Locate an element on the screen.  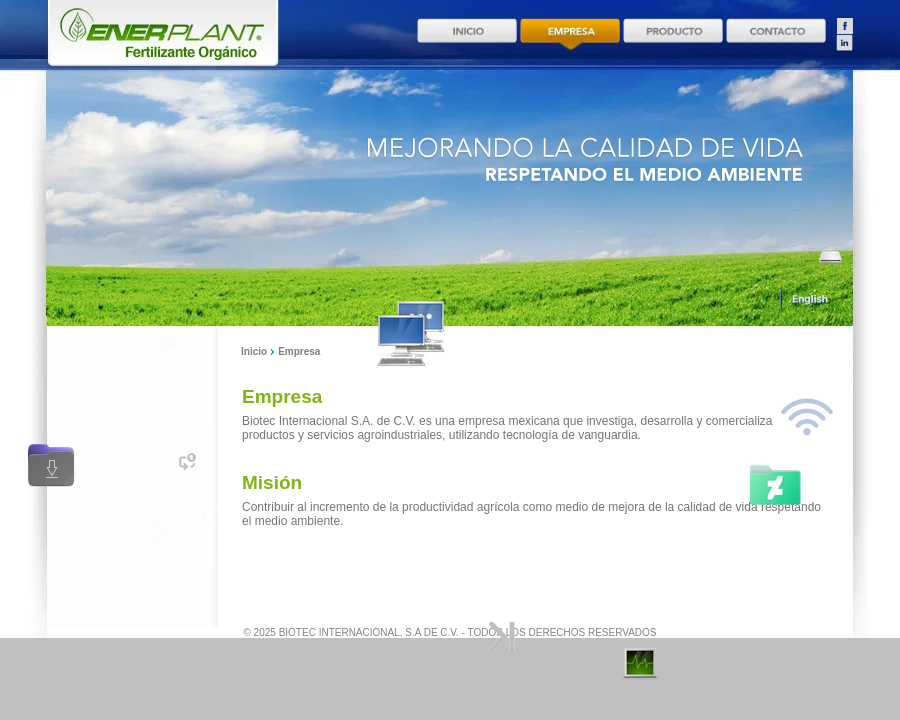
repeat current song in playlist is located at coordinates (187, 462).